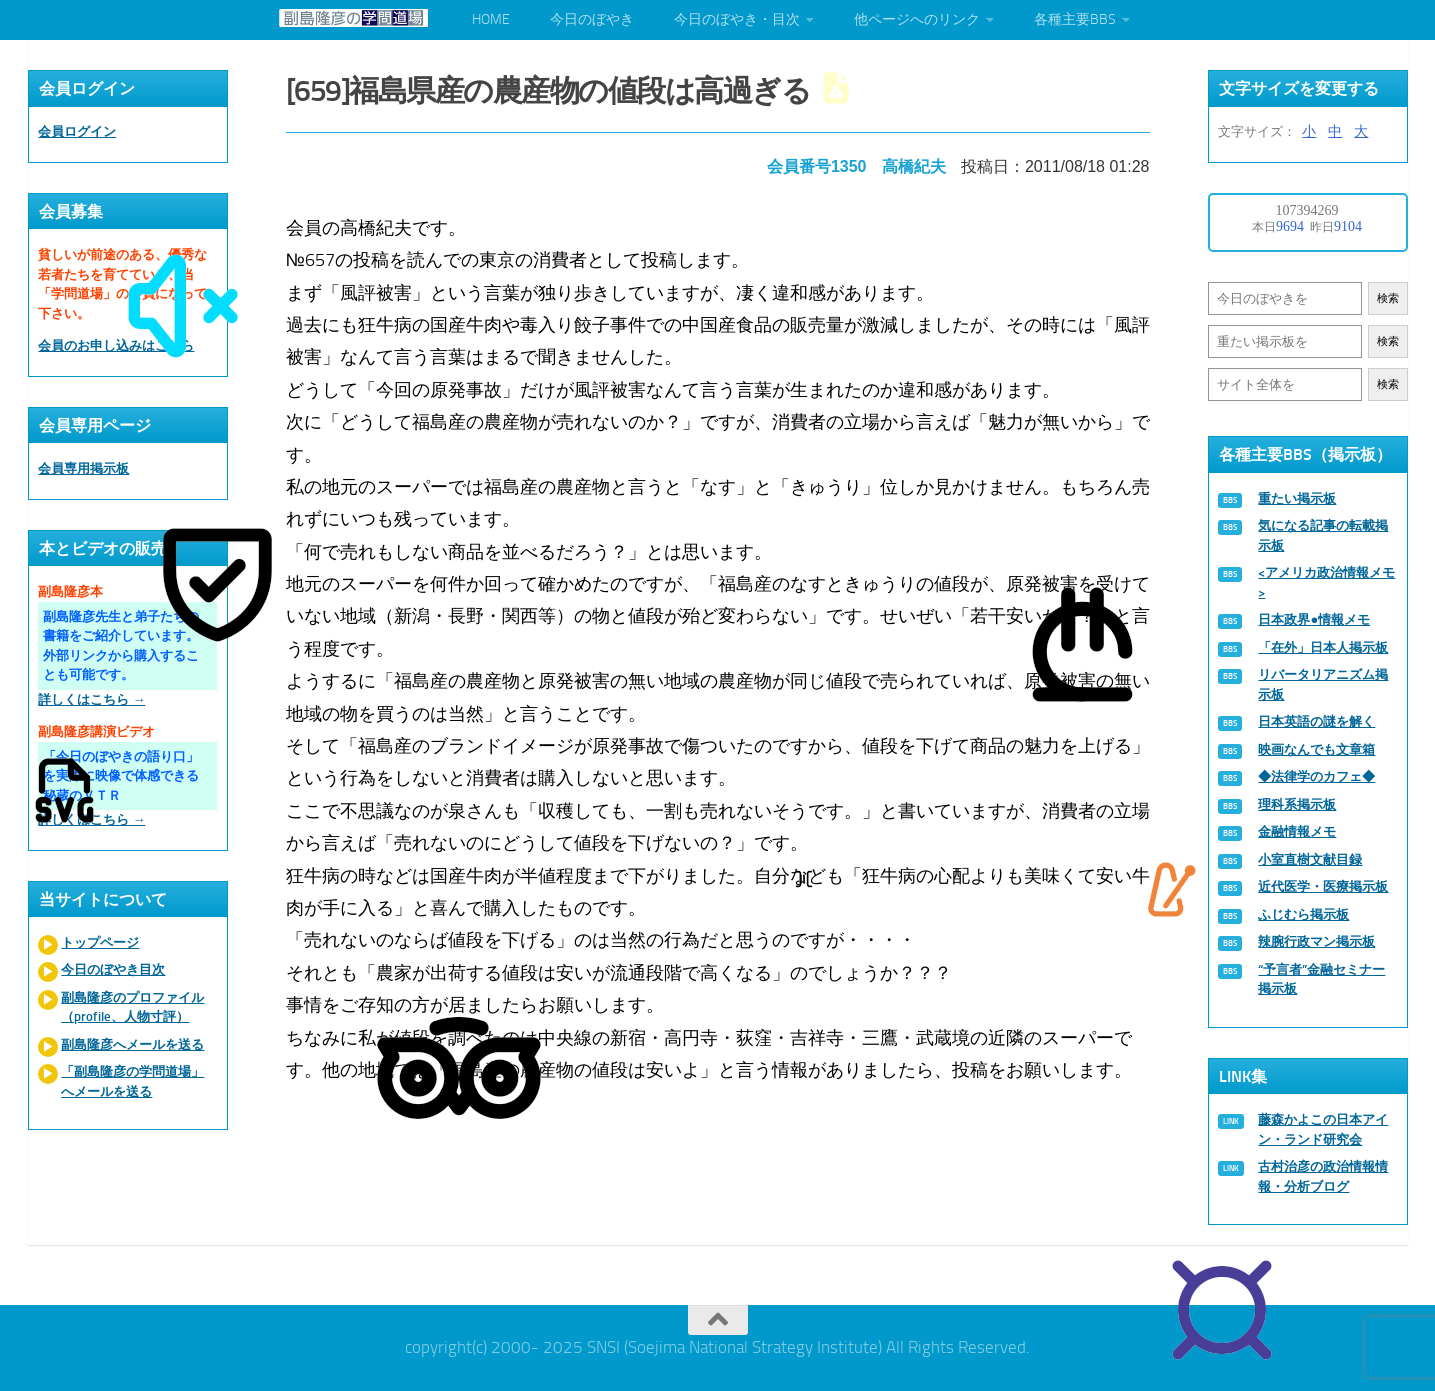 The height and width of the screenshot is (1391, 1435). I want to click on adjust horizontal spacing between elements, so click(804, 879).